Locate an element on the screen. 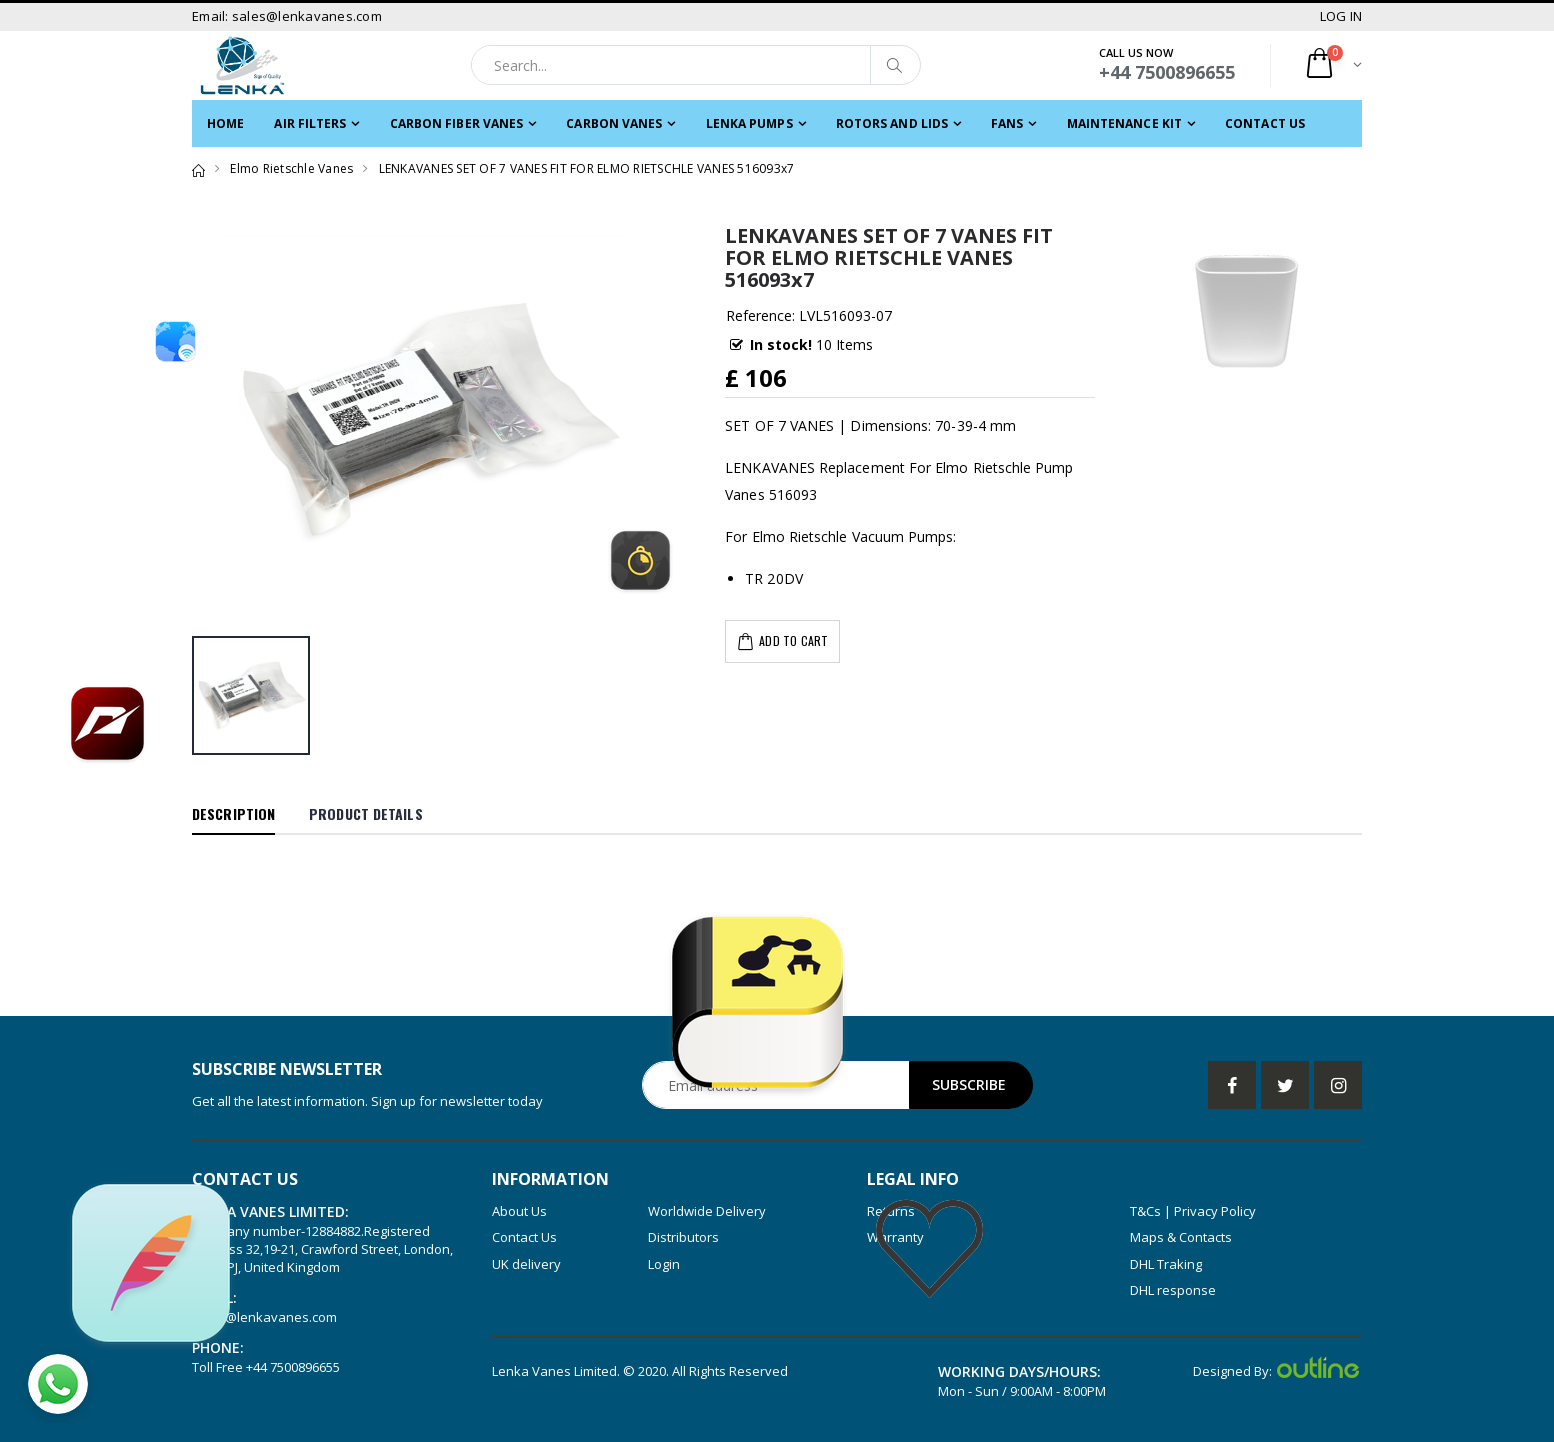  open the trash to view deleted items is located at coordinates (1246, 309).